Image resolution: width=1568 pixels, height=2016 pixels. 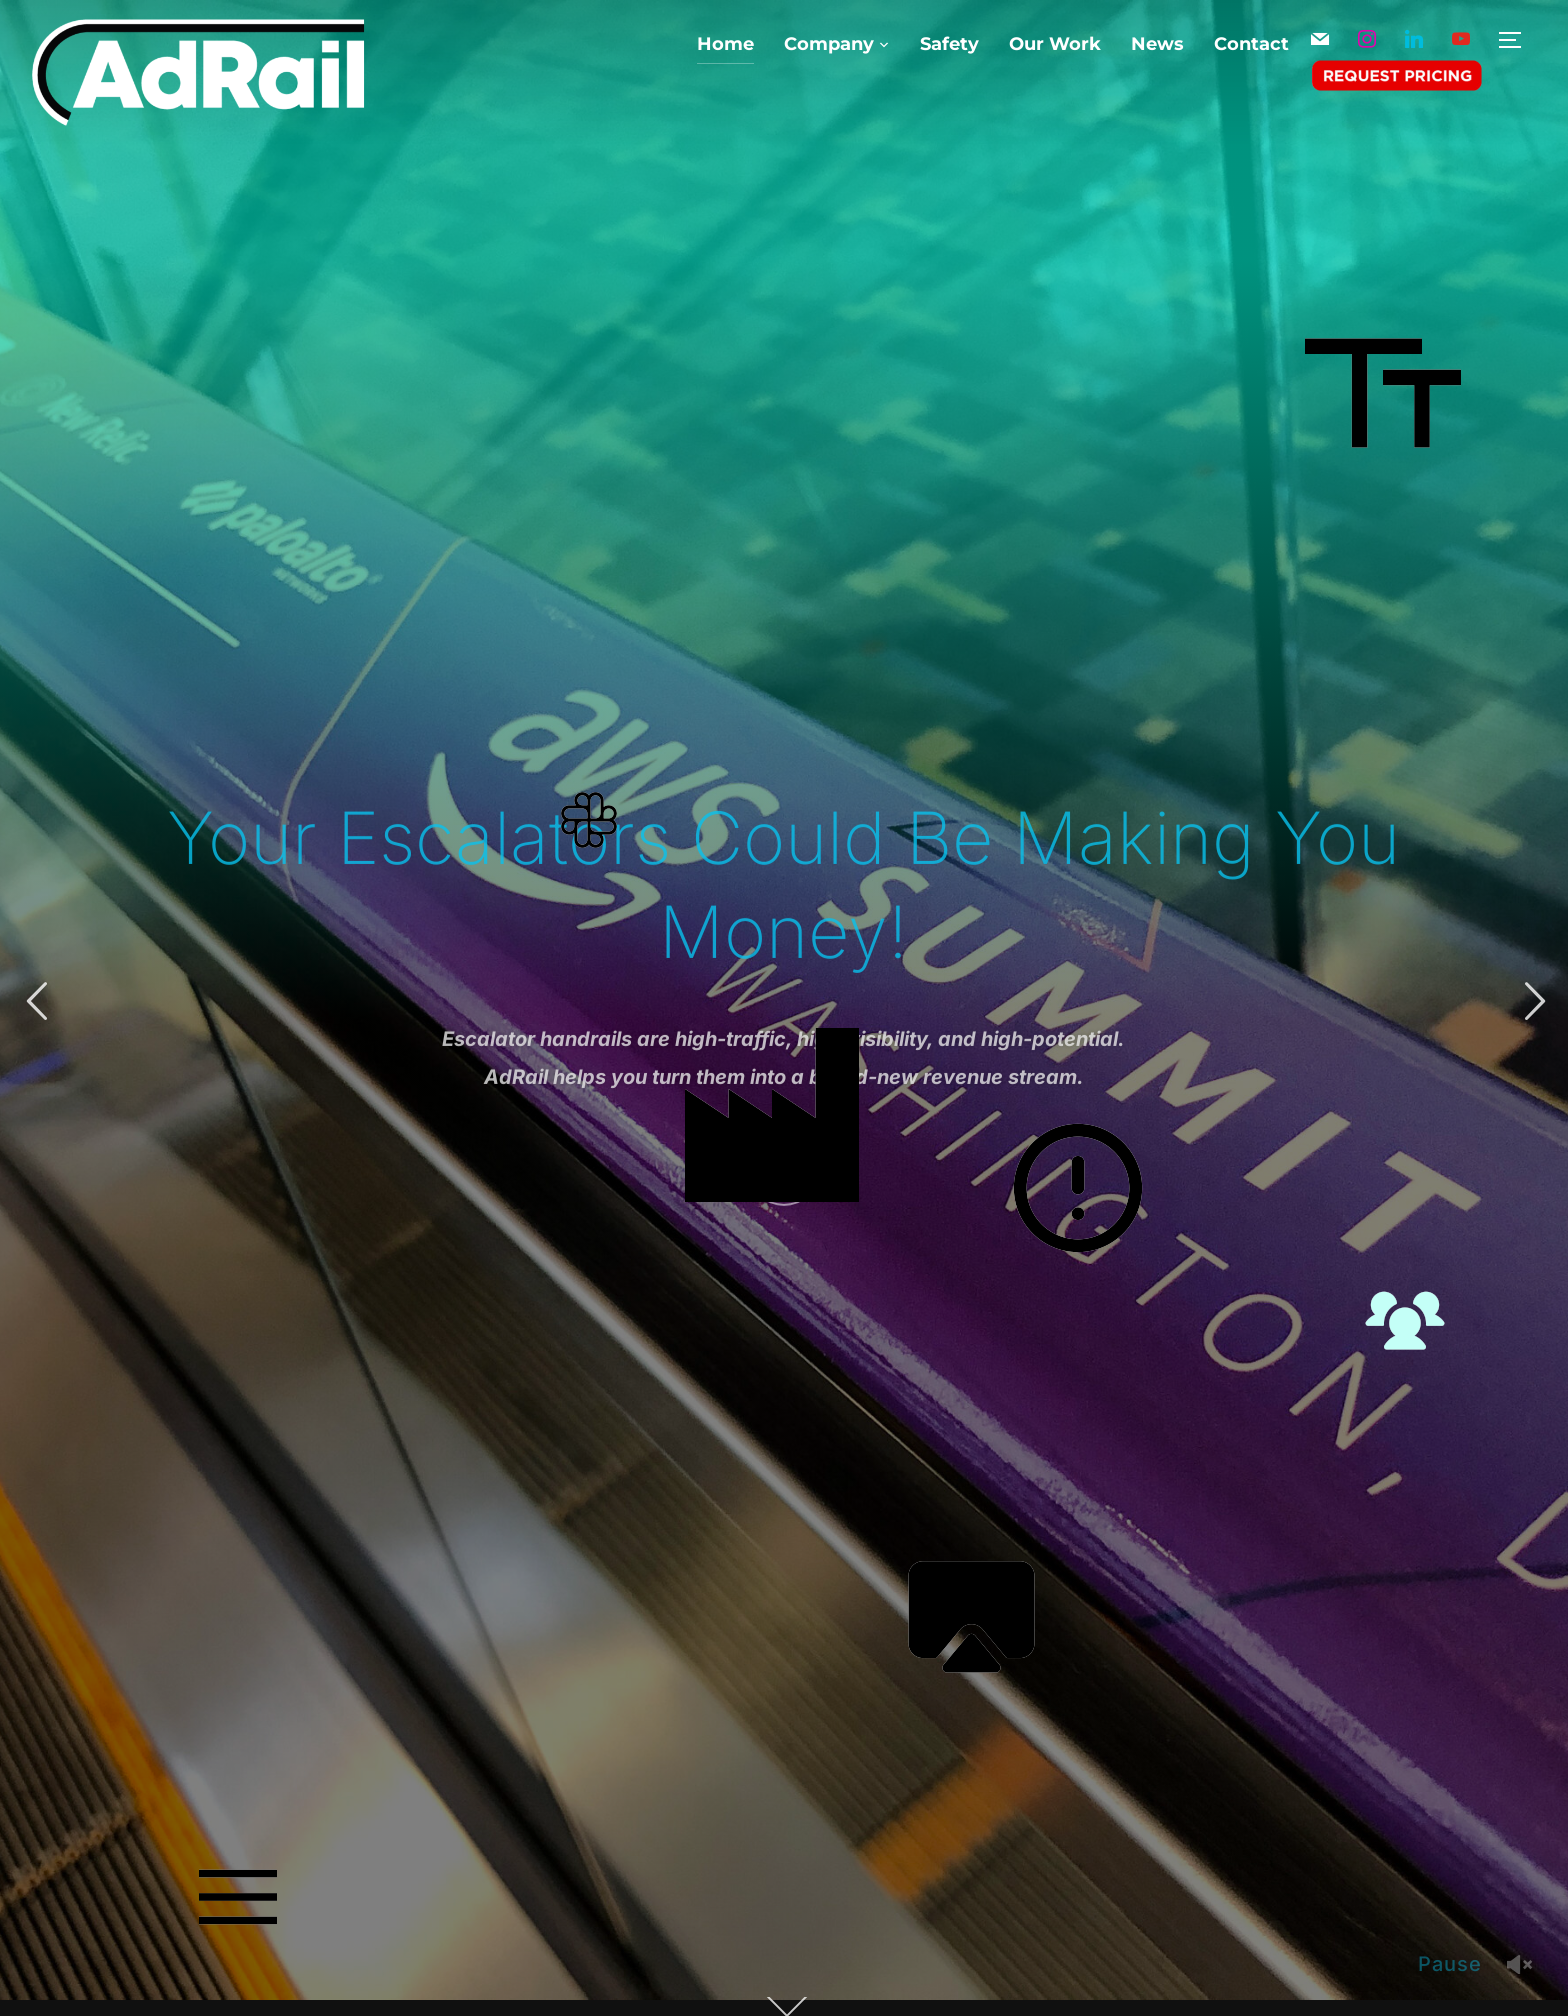 What do you see at coordinates (589, 820) in the screenshot?
I see `open slack` at bounding box center [589, 820].